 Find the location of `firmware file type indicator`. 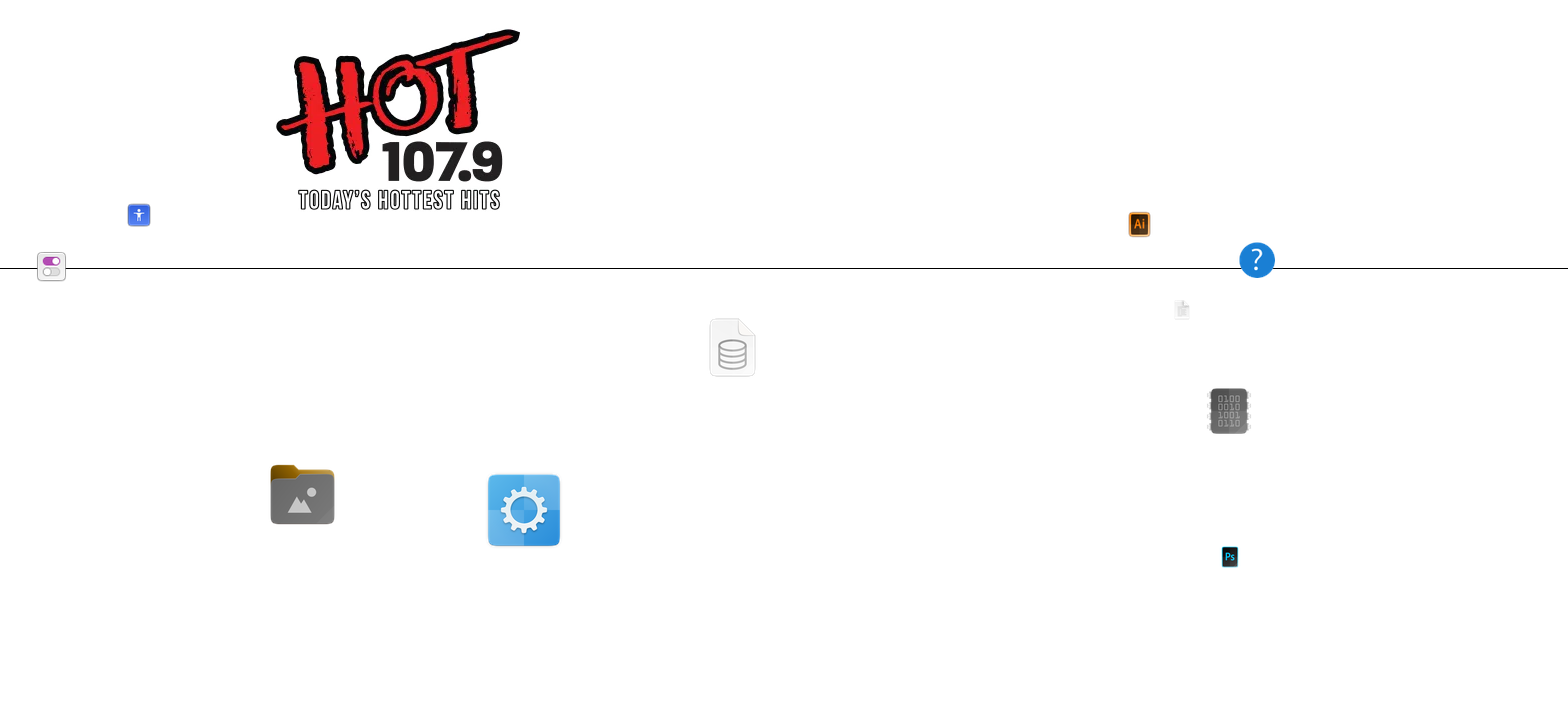

firmware file type indicator is located at coordinates (1229, 411).